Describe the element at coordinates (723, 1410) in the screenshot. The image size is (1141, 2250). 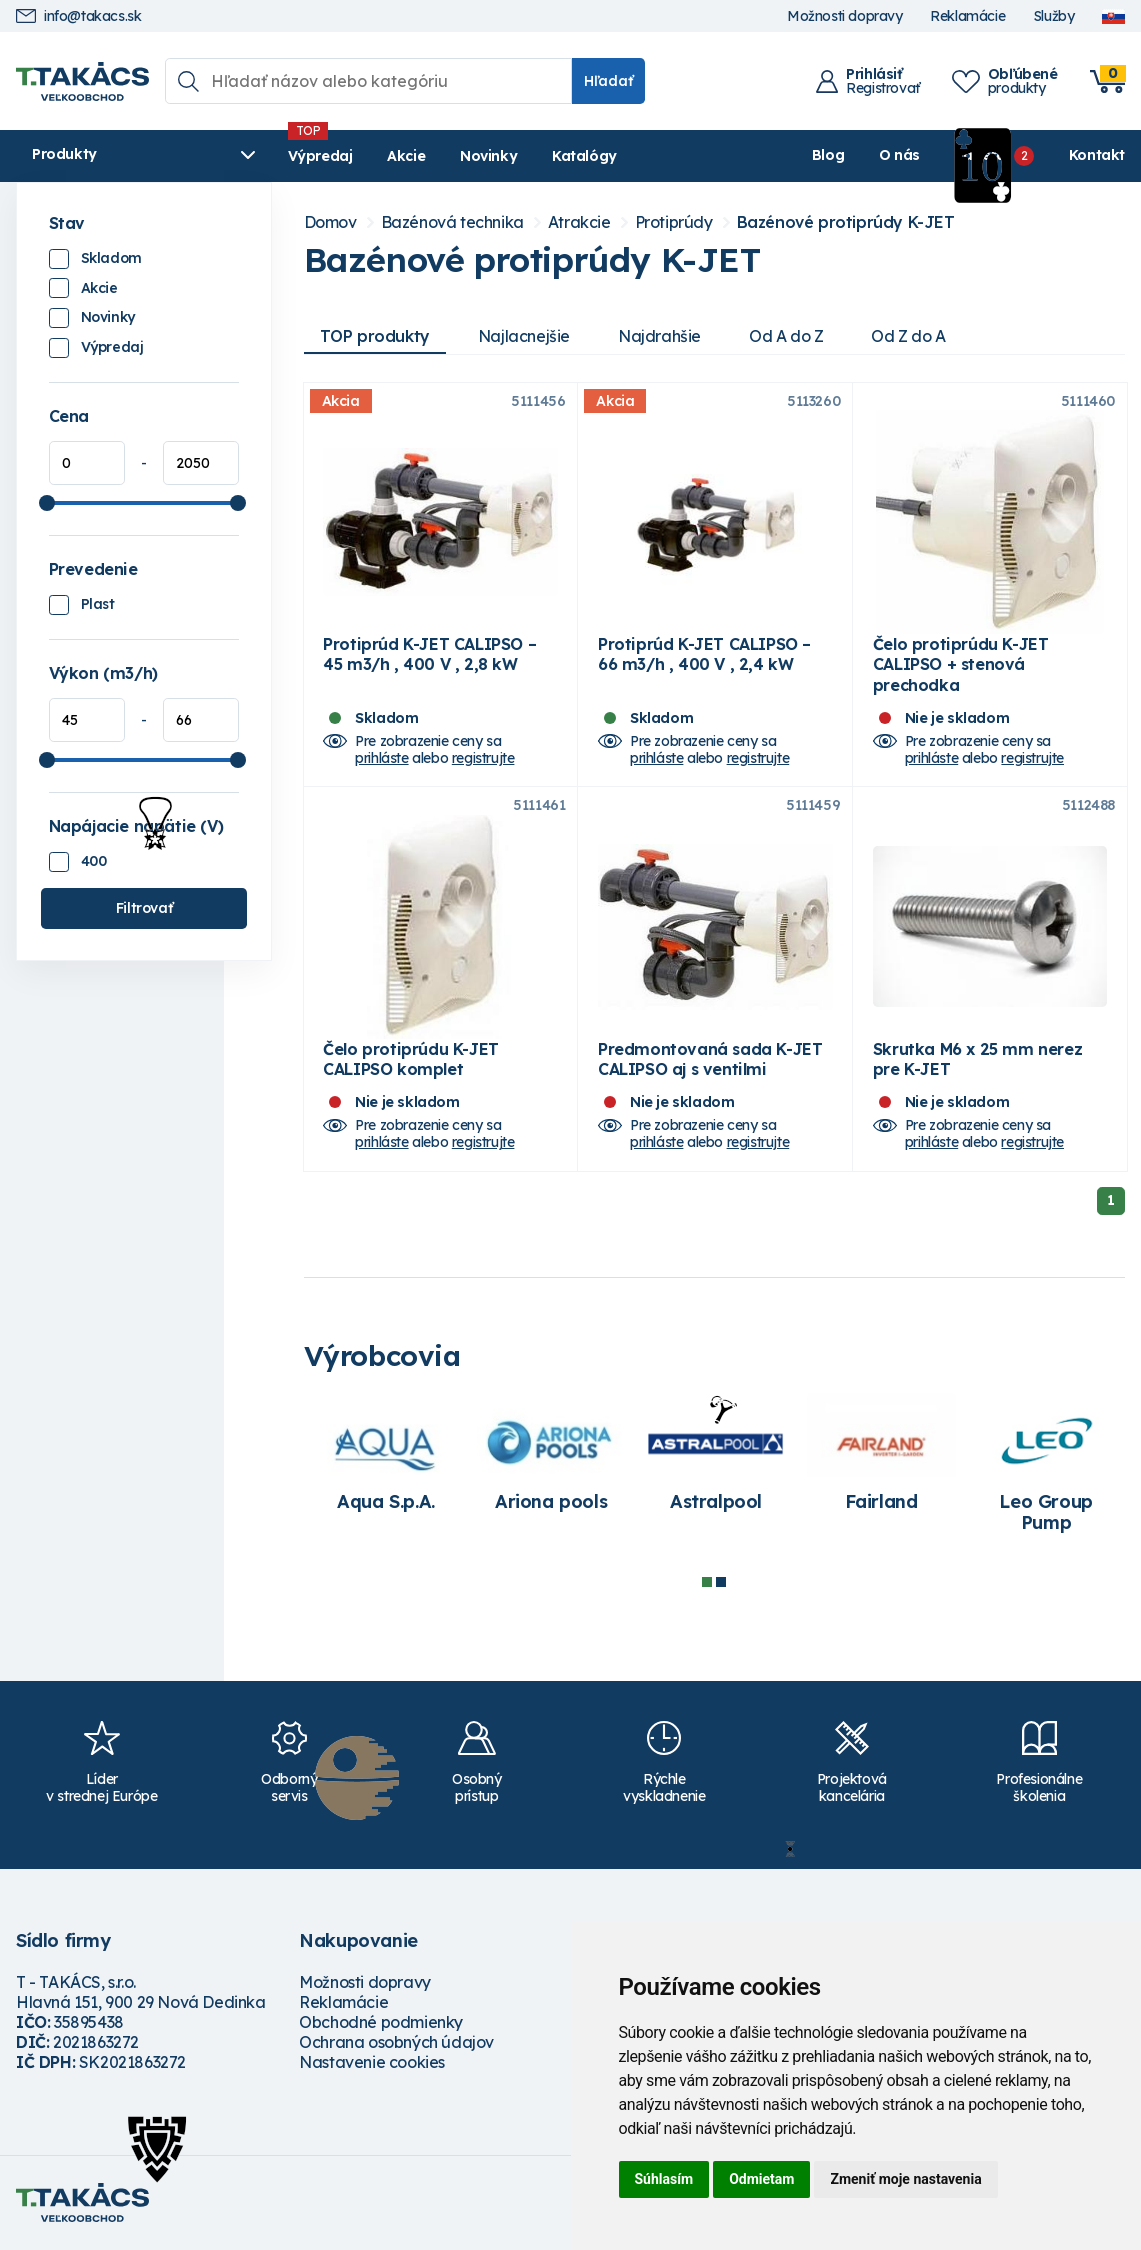
I see `launch or shoot an item` at that location.